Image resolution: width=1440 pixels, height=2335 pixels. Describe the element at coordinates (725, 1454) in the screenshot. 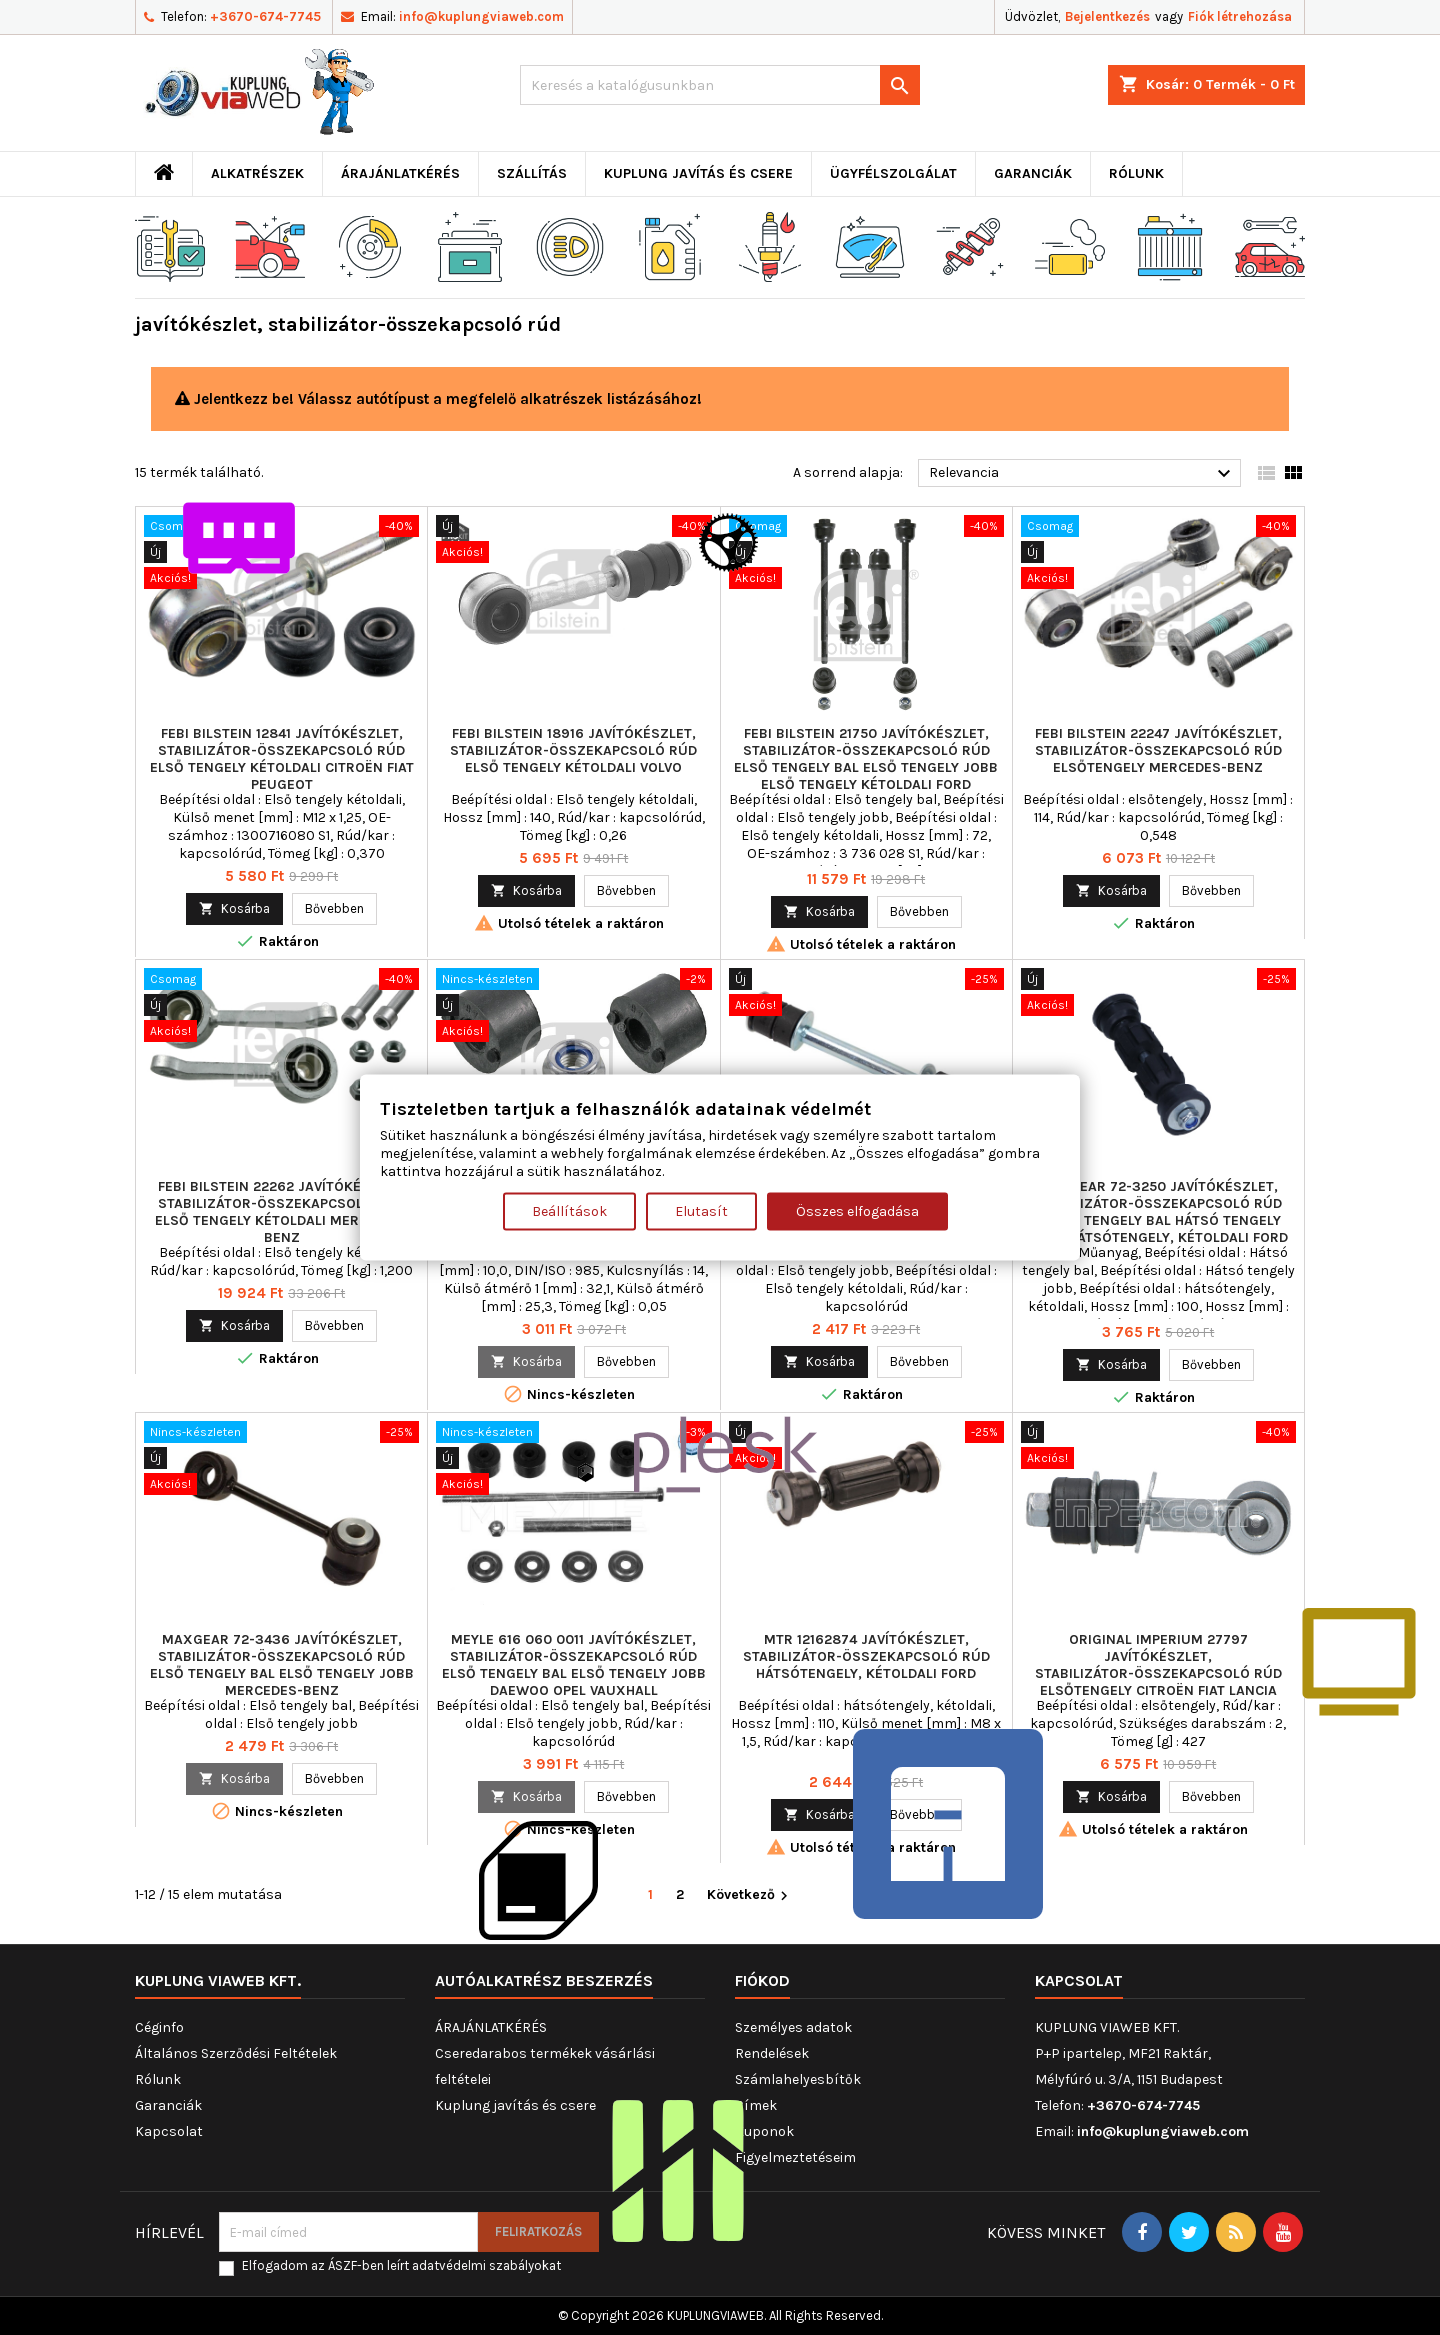

I see `plesk web hosting control panel logo` at that location.